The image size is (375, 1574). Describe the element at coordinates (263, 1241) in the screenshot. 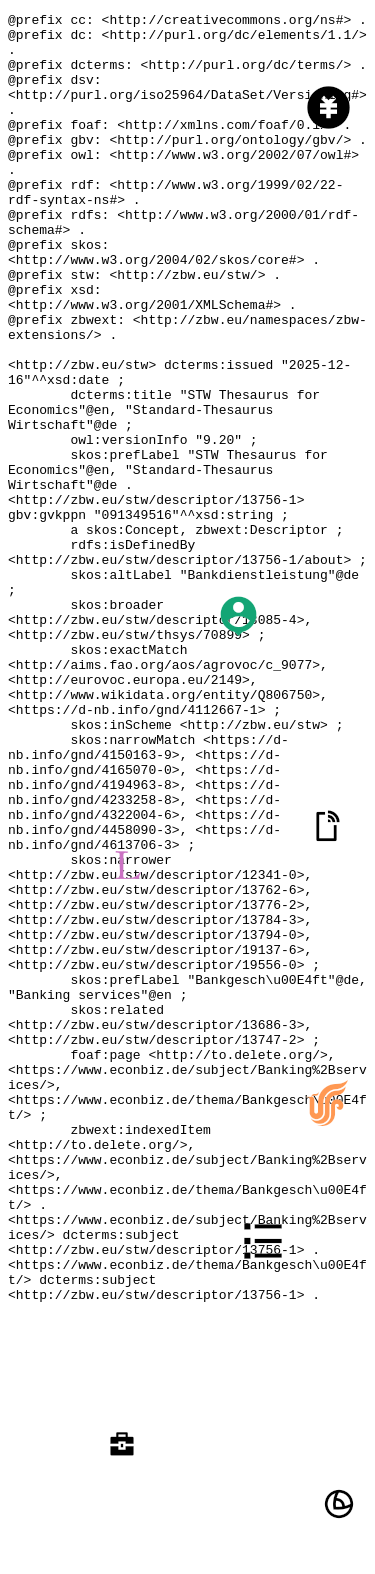

I see `view checklist or task list` at that location.